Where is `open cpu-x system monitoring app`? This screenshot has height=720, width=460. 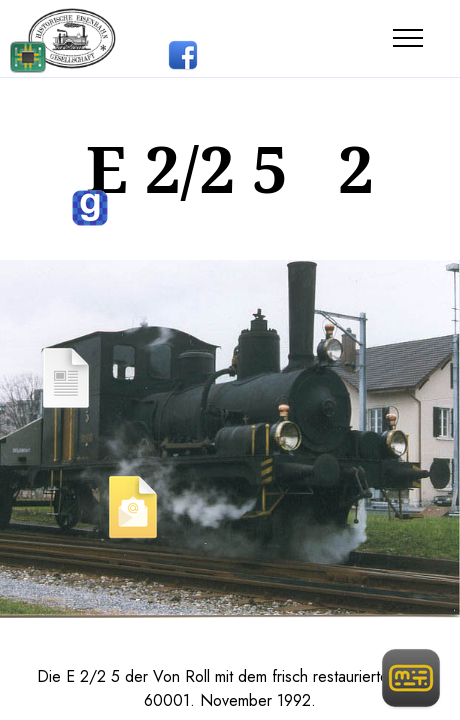
open cpu-x system monitoring app is located at coordinates (28, 57).